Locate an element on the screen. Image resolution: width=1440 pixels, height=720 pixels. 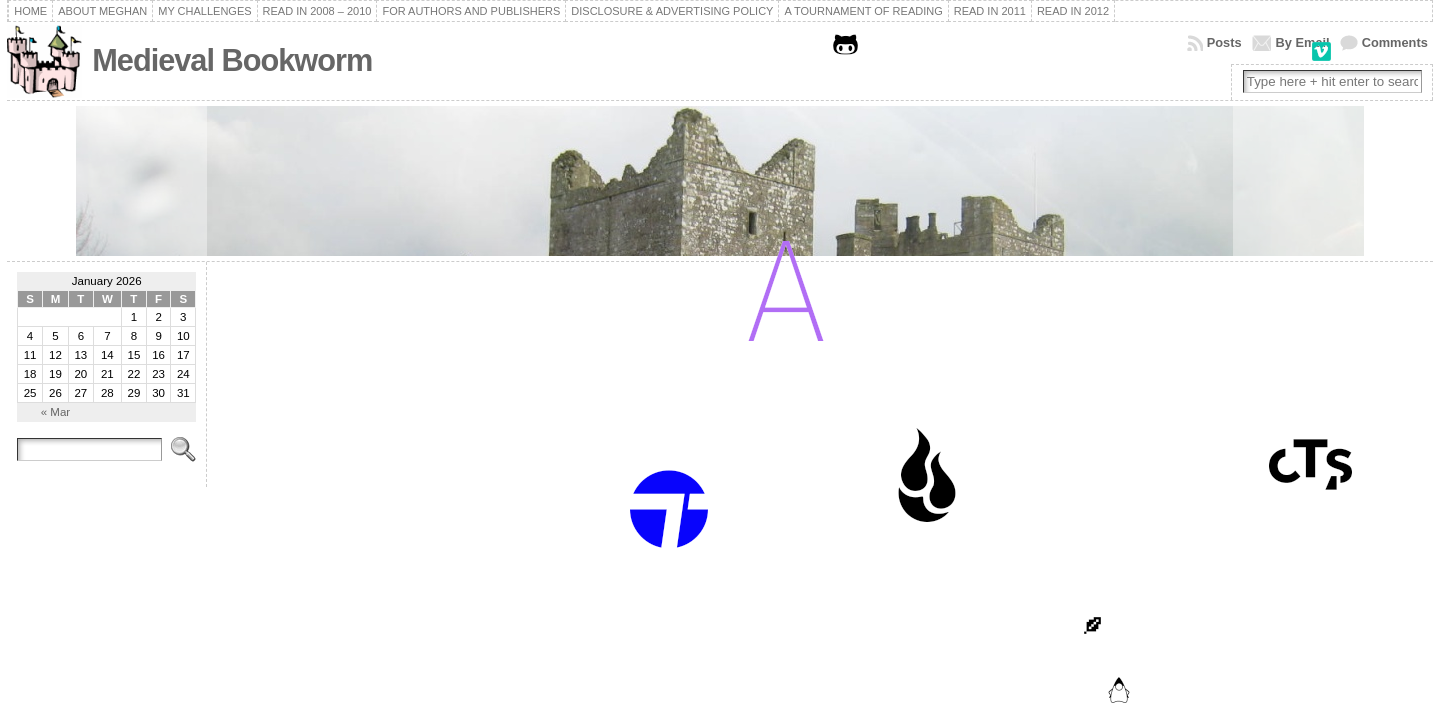
open twinmotion application is located at coordinates (669, 509).